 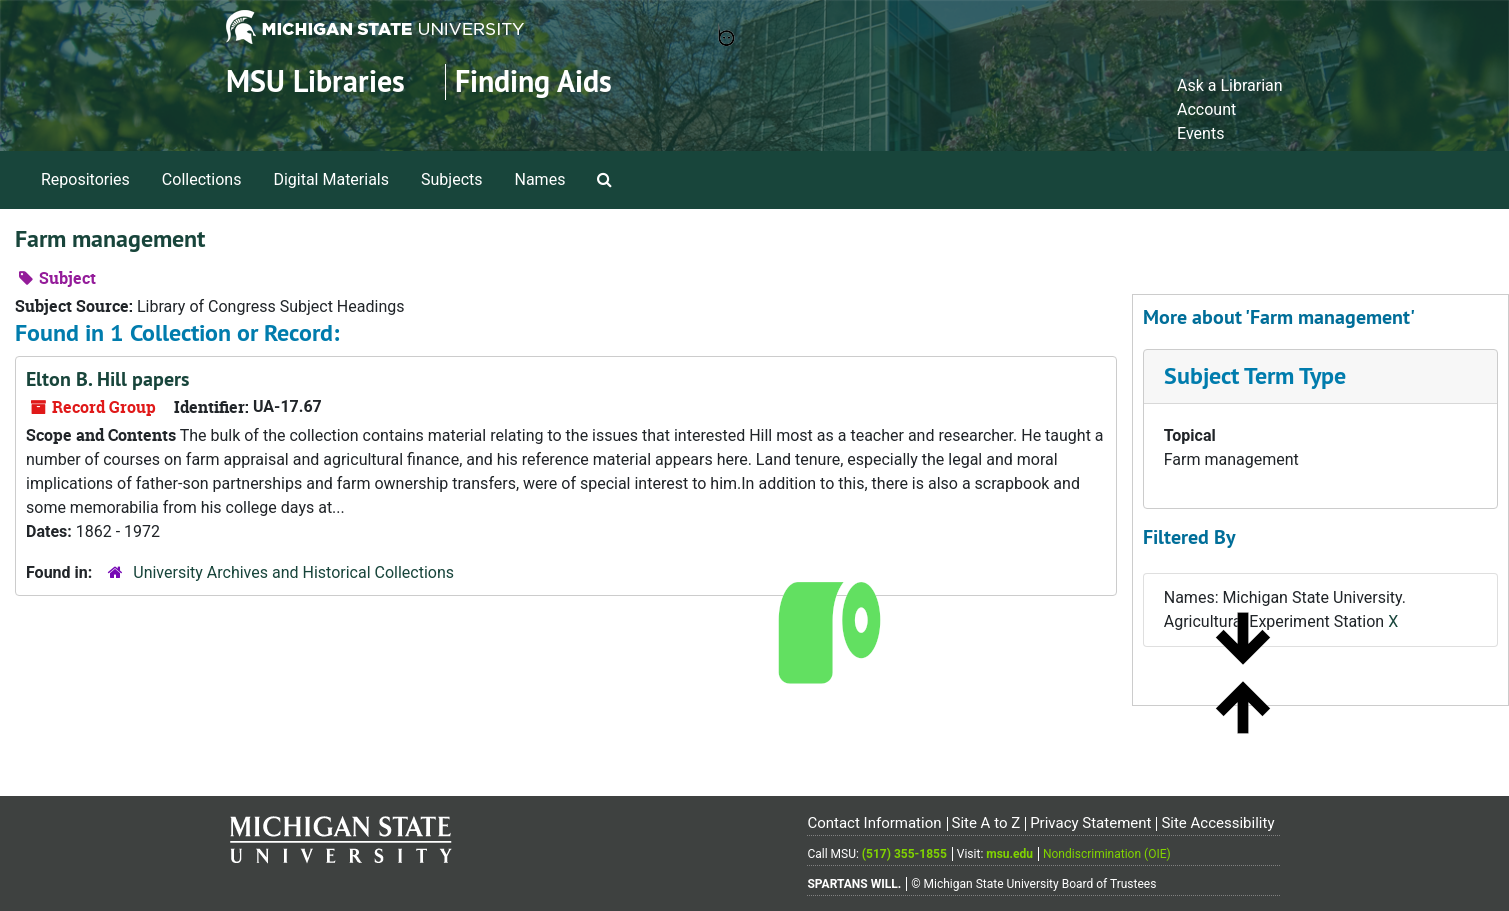 What do you see at coordinates (1243, 673) in the screenshot?
I see `collapse content vertically` at bounding box center [1243, 673].